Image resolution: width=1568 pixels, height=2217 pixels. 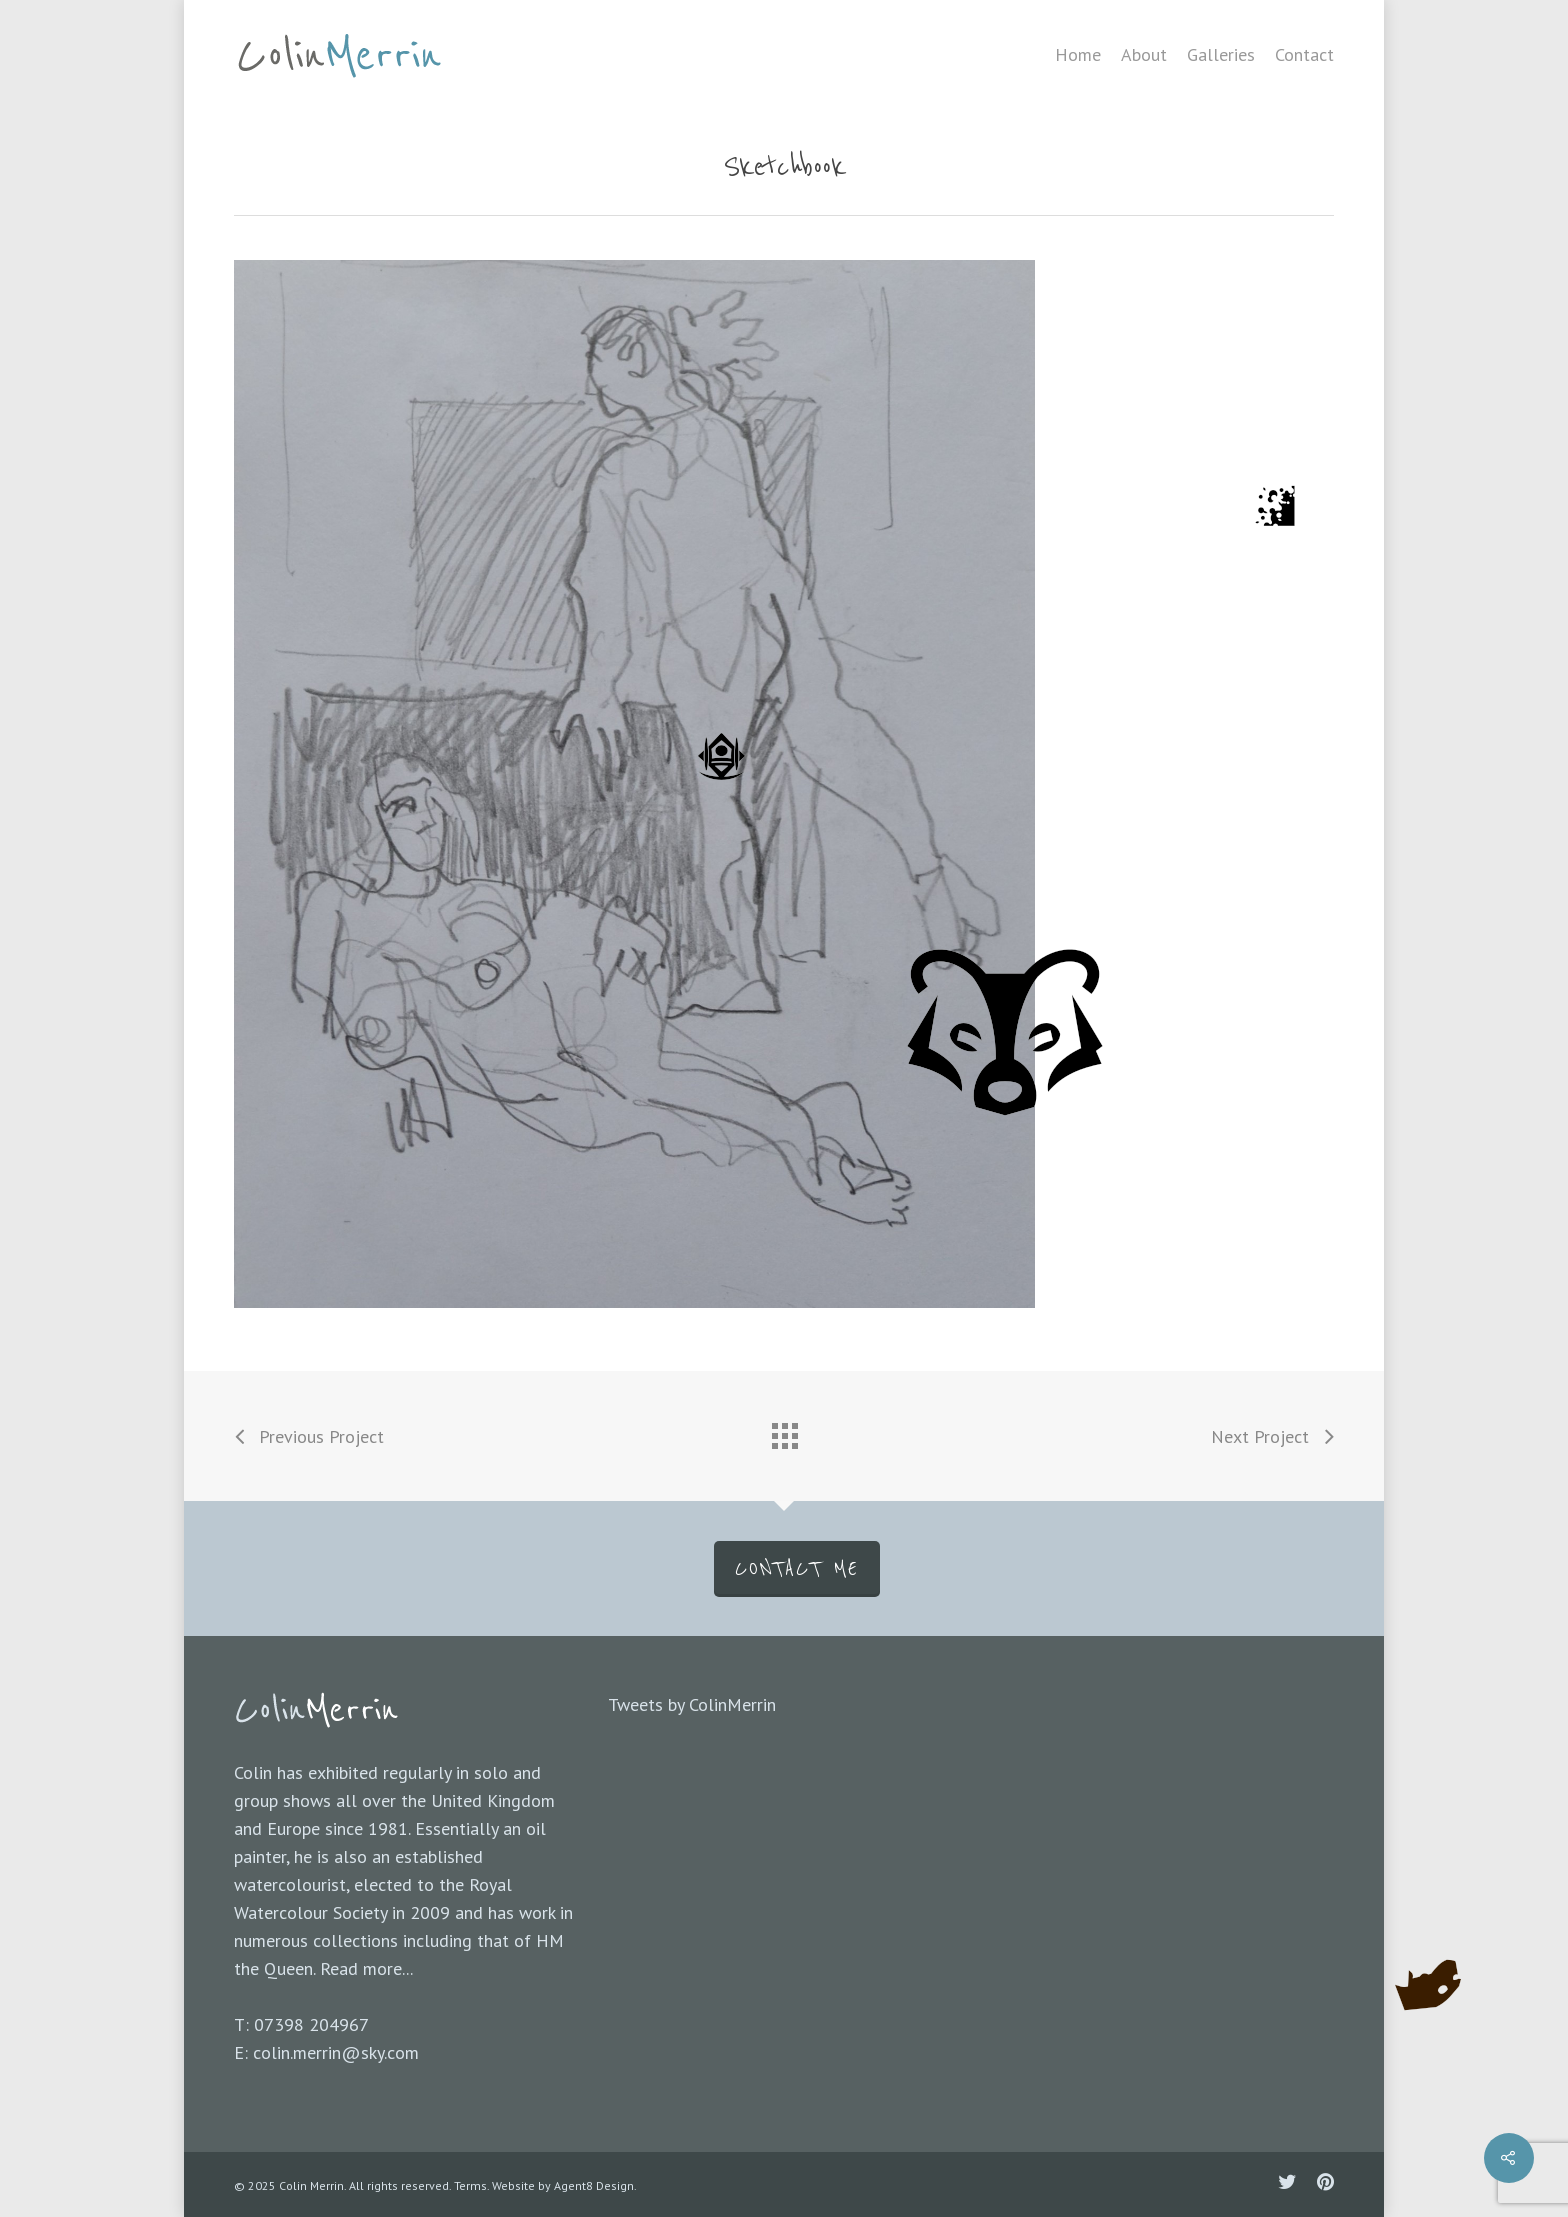 What do you see at coordinates (1275, 506) in the screenshot?
I see `indicates ink or paint splatter effect tool` at bounding box center [1275, 506].